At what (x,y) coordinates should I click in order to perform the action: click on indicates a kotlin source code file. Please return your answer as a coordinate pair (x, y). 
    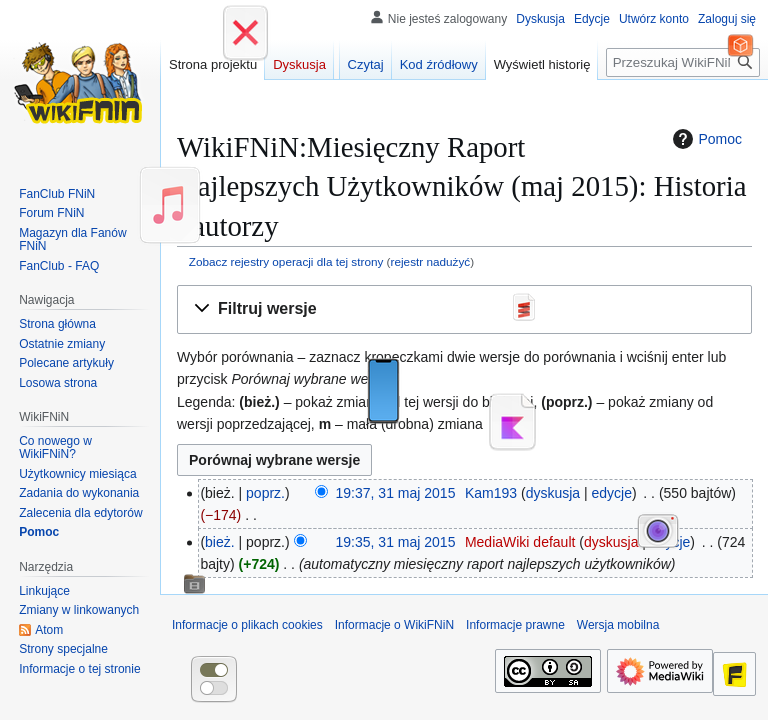
    Looking at the image, I should click on (512, 421).